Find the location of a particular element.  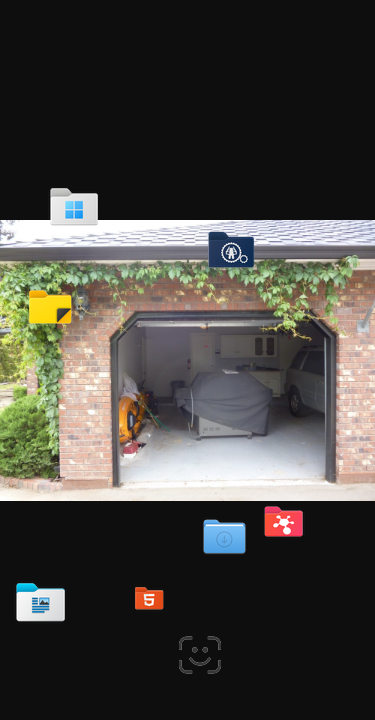

open folder containing LibreOffice Writer documents is located at coordinates (40, 603).